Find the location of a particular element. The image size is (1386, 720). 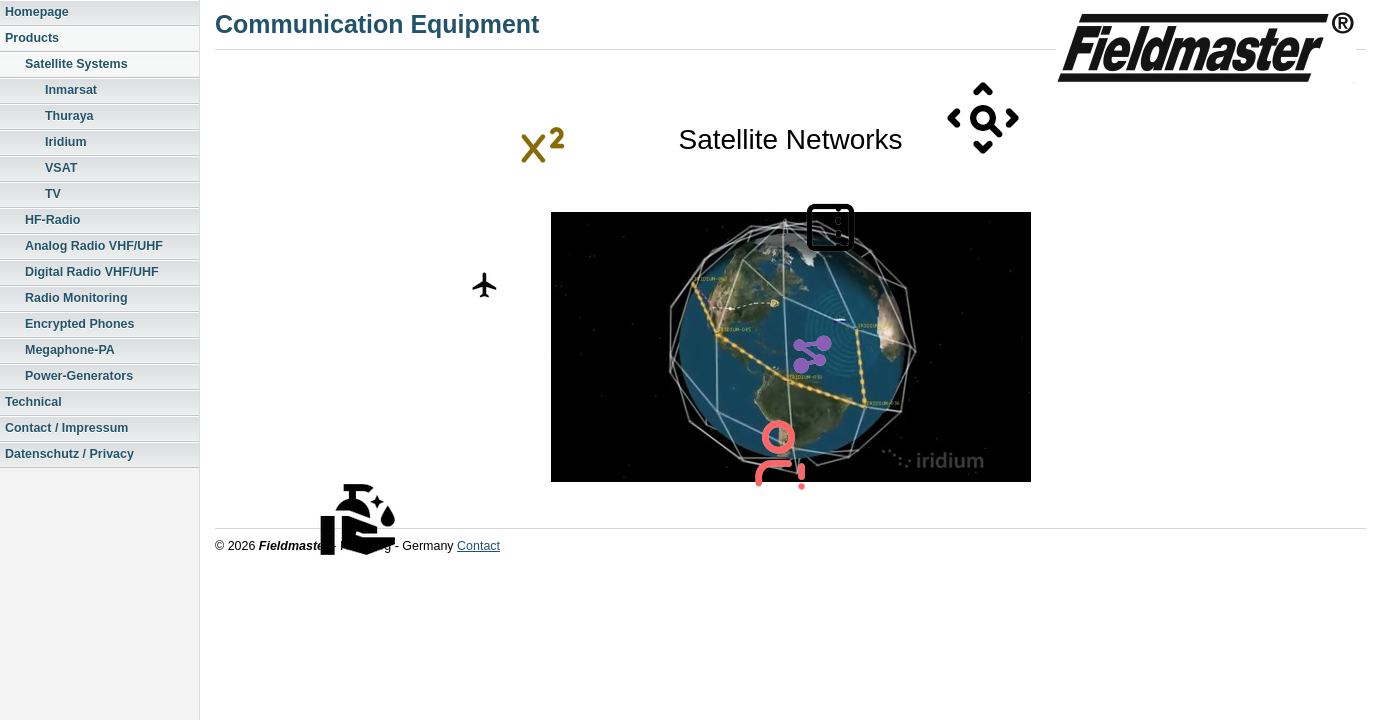

user account requires attention is located at coordinates (778, 453).